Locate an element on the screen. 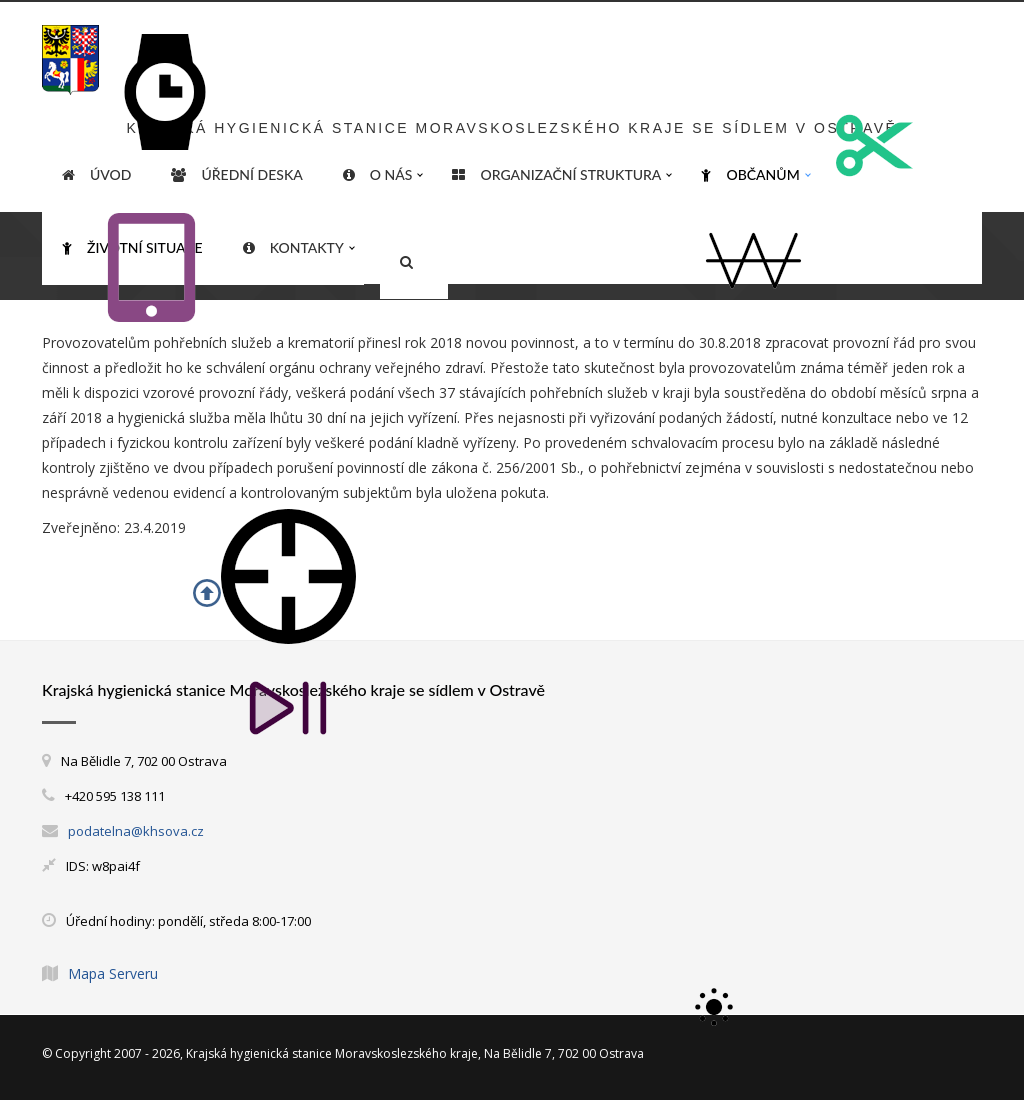 Image resolution: width=1024 pixels, height=1100 pixels. decrease screen brightness is located at coordinates (714, 1007).